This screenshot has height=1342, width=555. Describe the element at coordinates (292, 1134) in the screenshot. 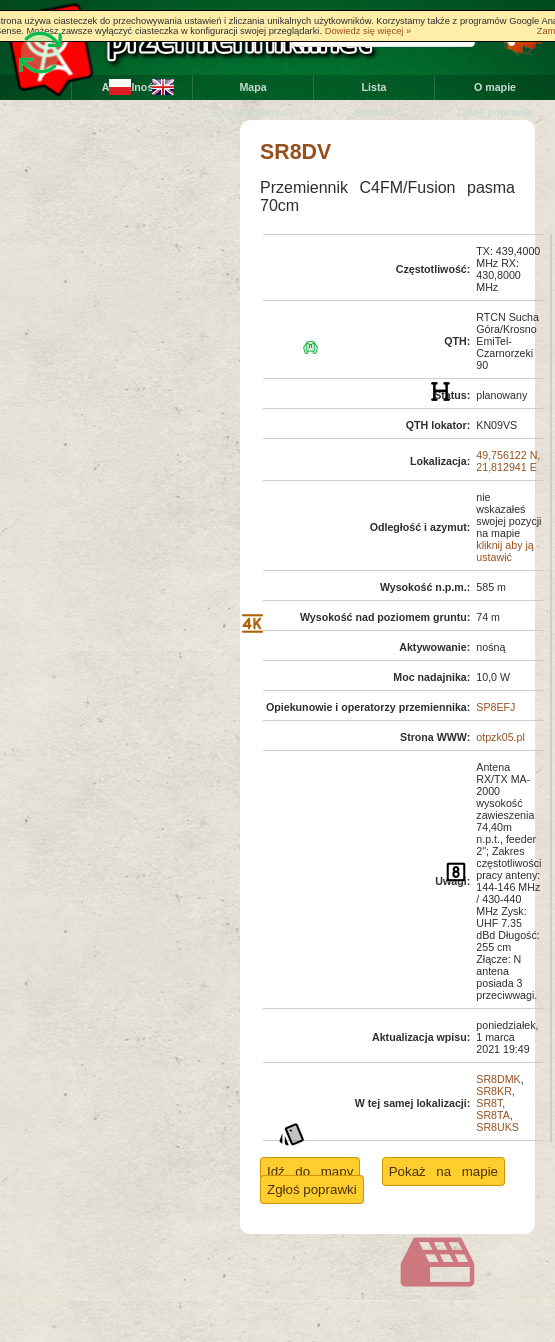

I see `access style or theme options` at that location.